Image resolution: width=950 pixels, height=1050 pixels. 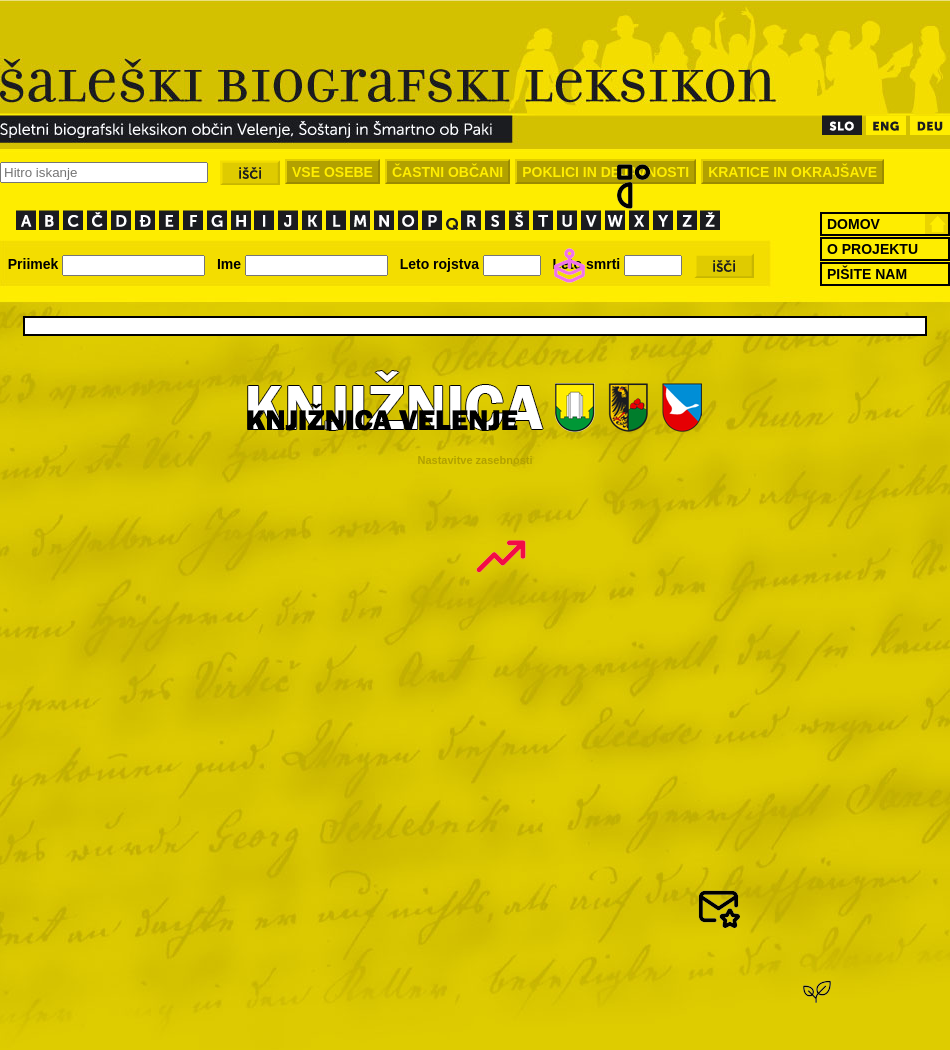 I want to click on view starred or important emails, so click(x=718, y=906).